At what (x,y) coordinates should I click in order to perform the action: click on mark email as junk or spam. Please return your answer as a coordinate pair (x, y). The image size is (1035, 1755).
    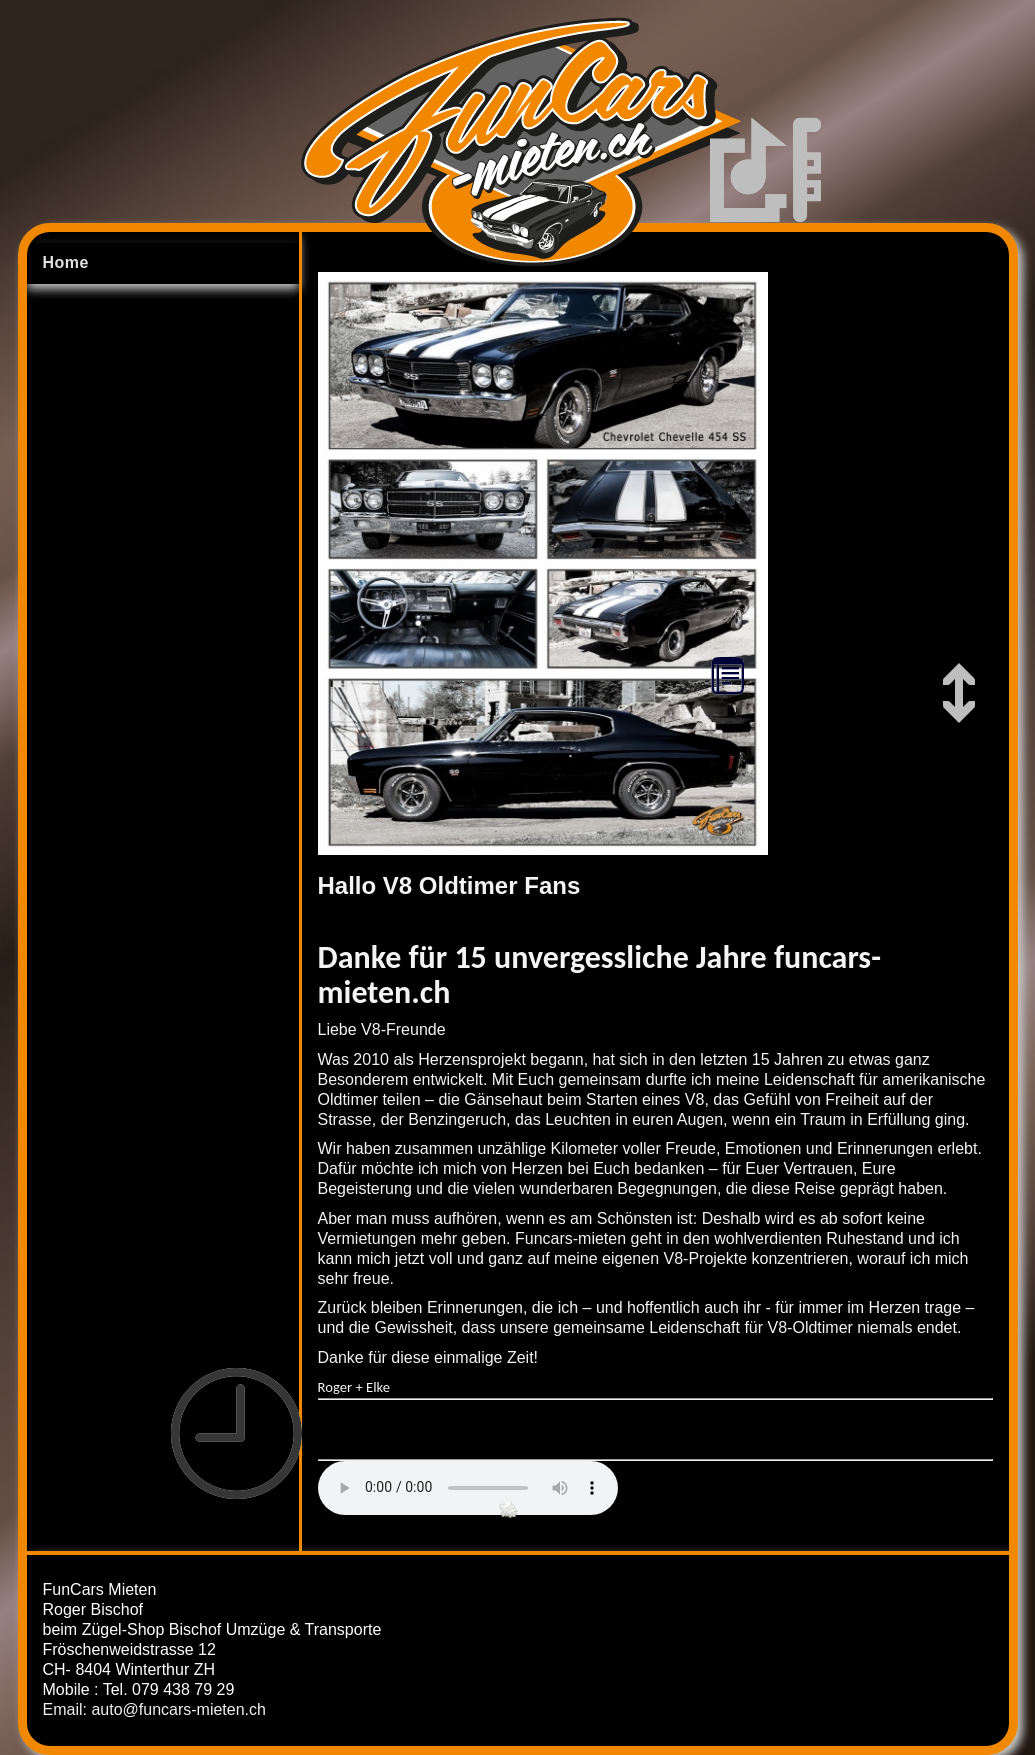
    Looking at the image, I should click on (508, 1509).